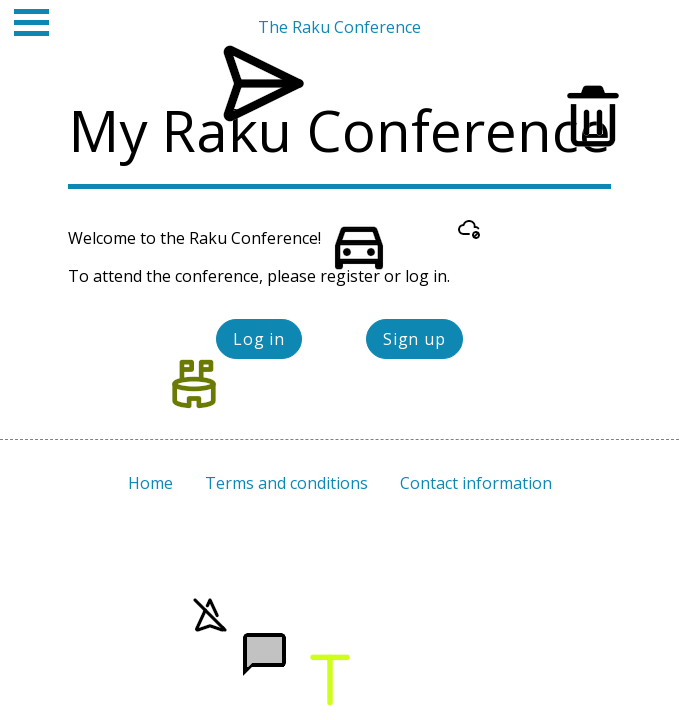  What do you see at coordinates (261, 83) in the screenshot?
I see `send a message` at bounding box center [261, 83].